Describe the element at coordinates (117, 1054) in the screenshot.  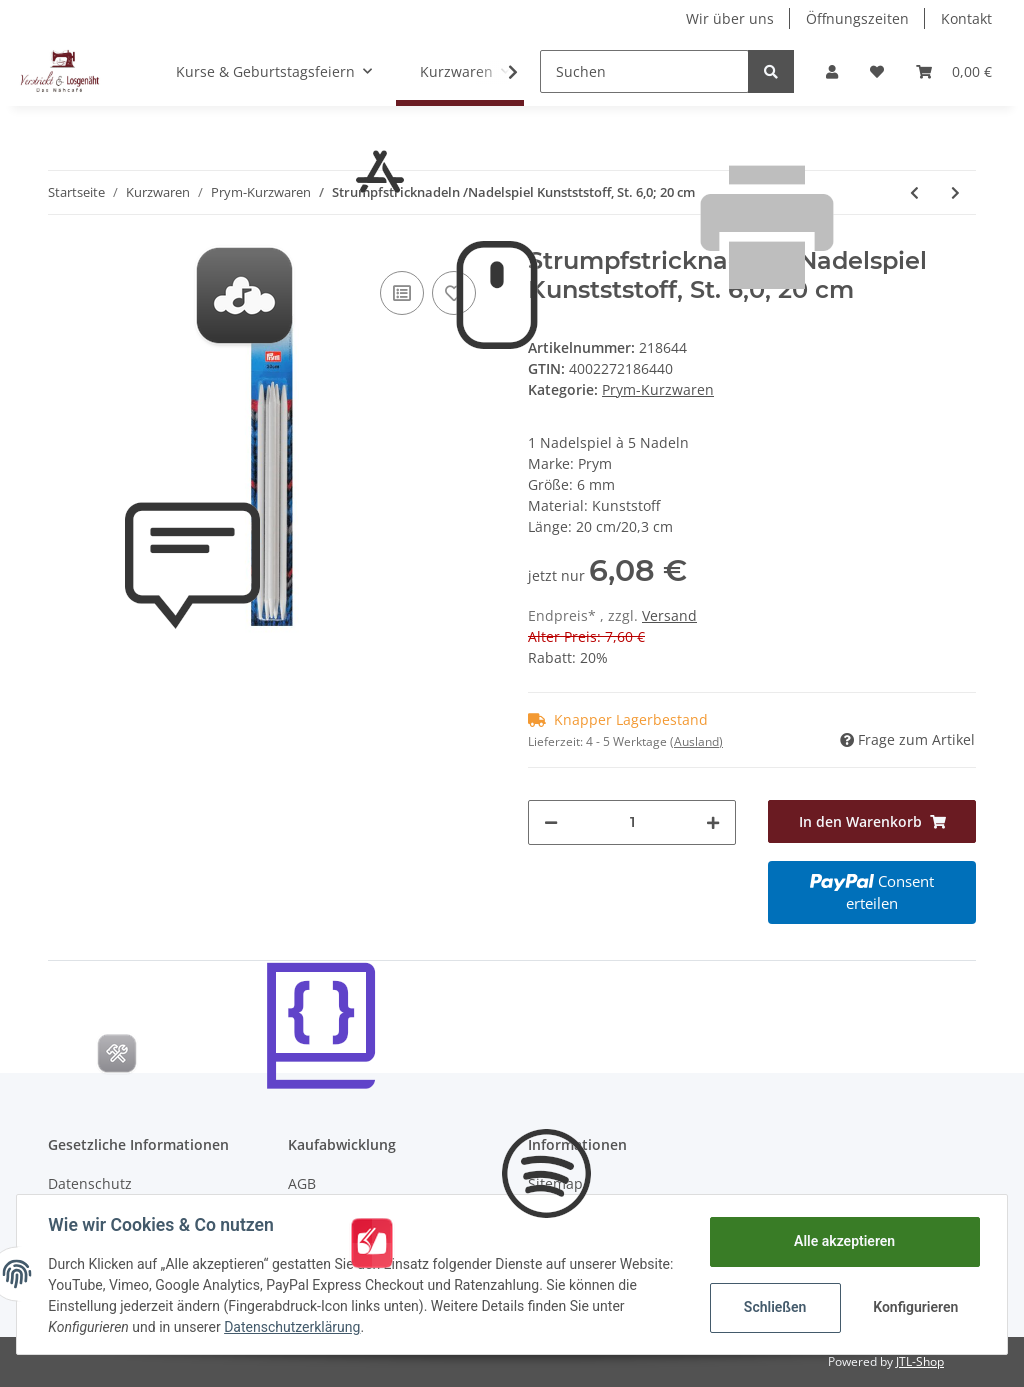
I see `access advanced settings or preferences` at that location.